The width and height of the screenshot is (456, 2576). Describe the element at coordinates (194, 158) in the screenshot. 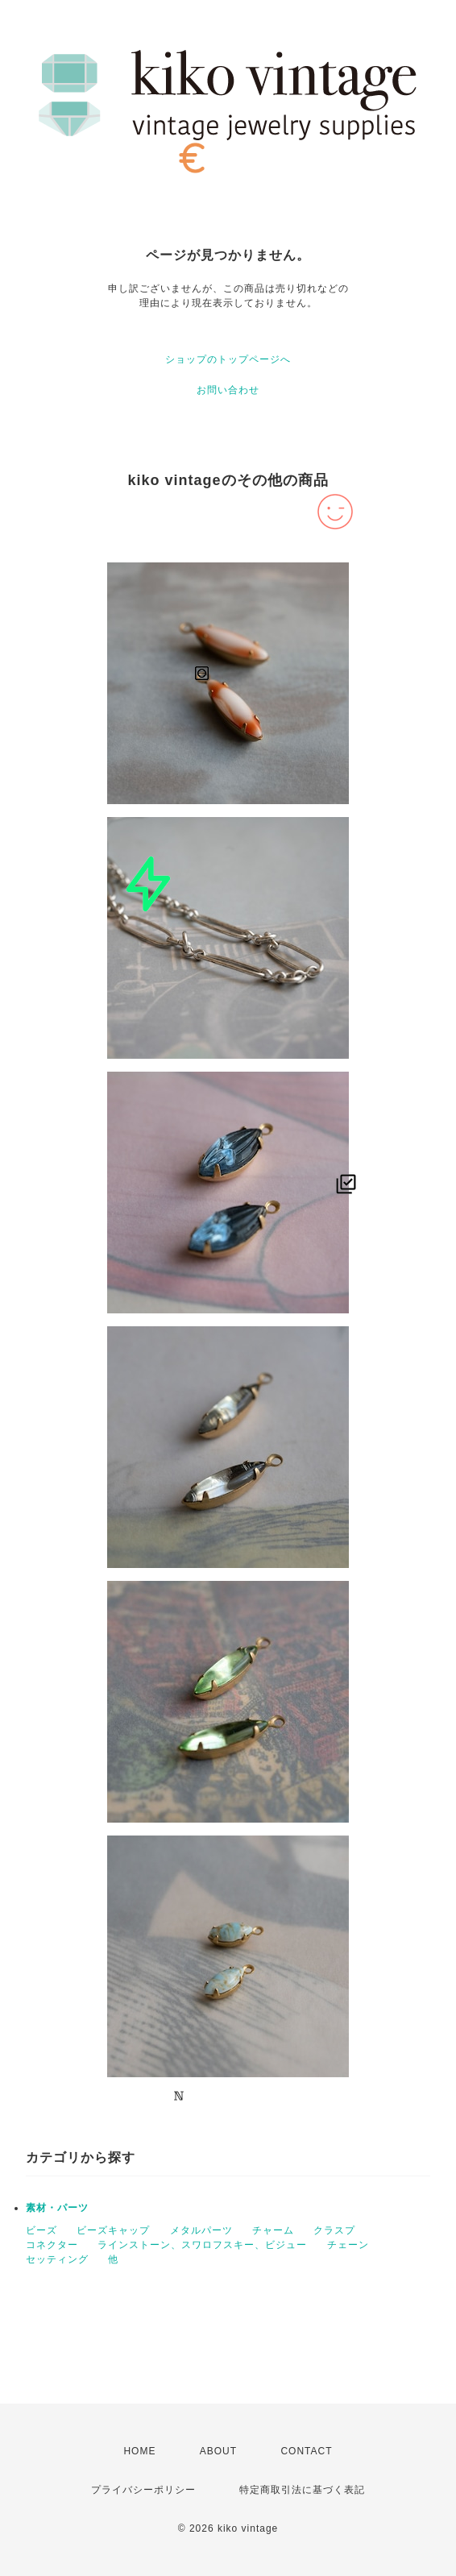

I see `view price in euros` at that location.